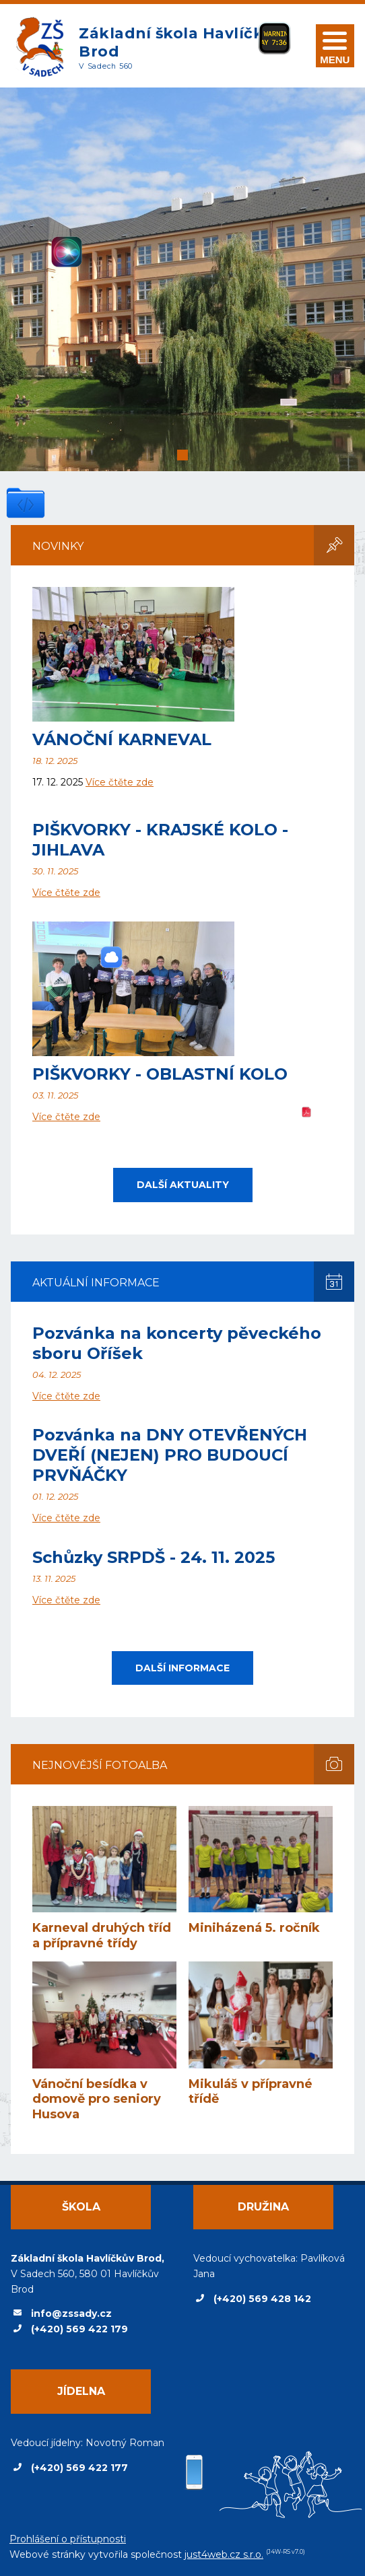 The image size is (365, 2576). I want to click on open siri voice assistant settings, so click(67, 252).